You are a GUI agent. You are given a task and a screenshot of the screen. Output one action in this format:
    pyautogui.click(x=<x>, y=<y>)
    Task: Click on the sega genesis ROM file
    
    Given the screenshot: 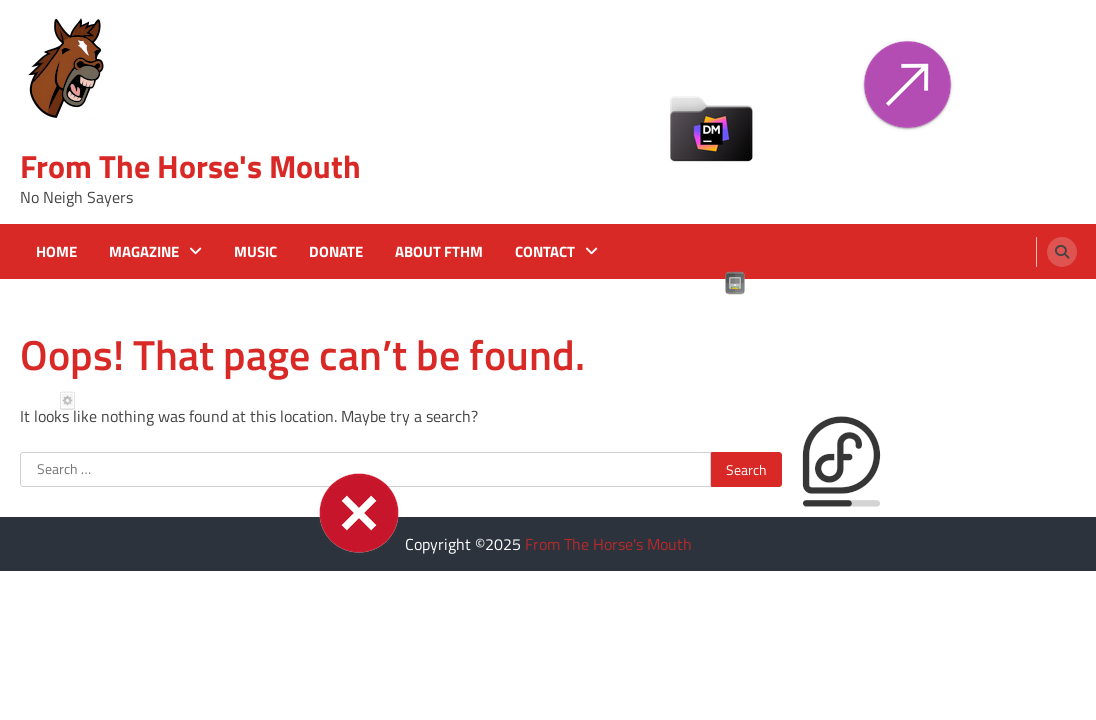 What is the action you would take?
    pyautogui.click(x=735, y=283)
    